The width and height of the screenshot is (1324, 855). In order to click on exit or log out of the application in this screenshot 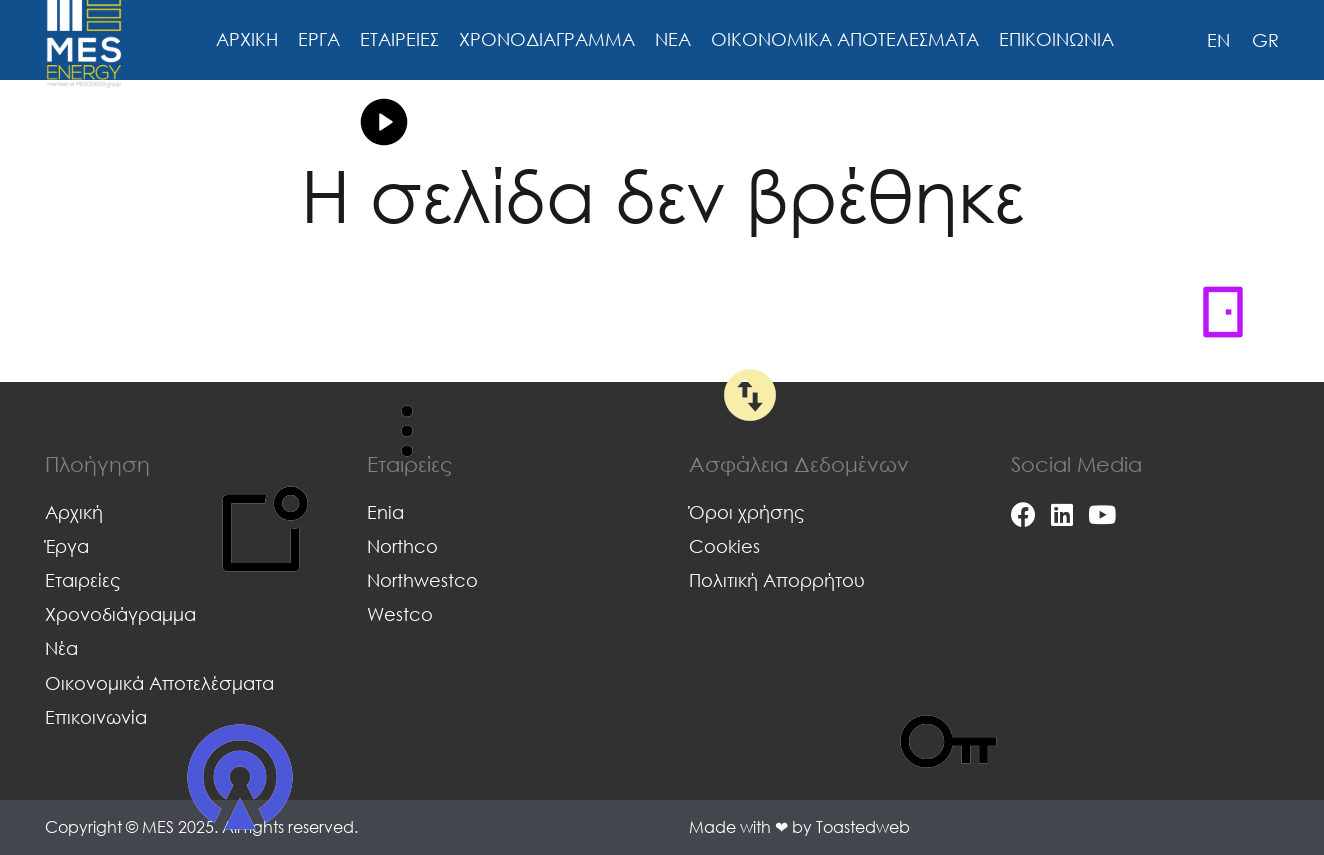, I will do `click(1223, 312)`.